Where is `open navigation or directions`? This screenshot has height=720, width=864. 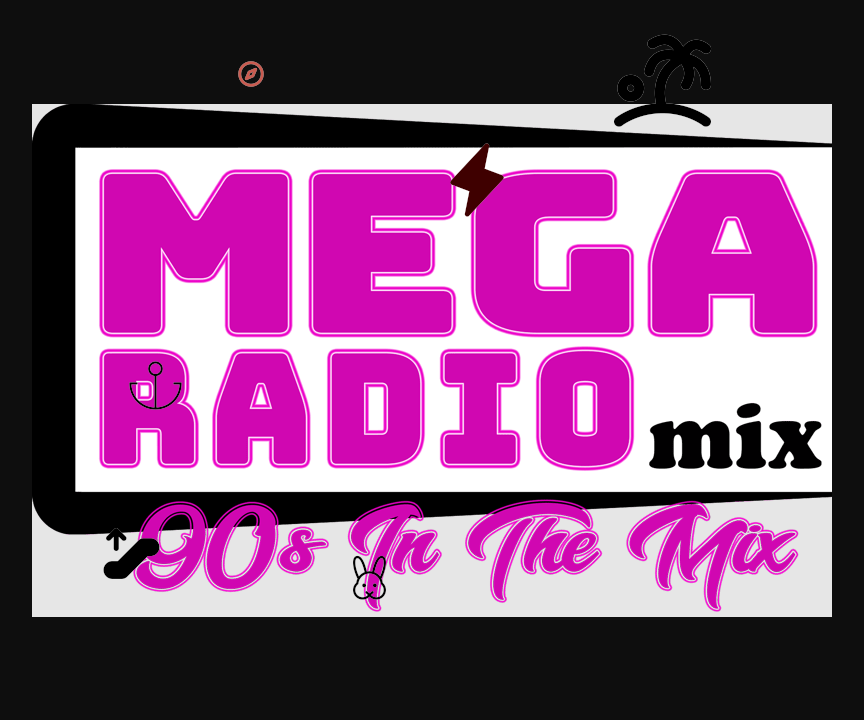 open navigation or directions is located at coordinates (251, 74).